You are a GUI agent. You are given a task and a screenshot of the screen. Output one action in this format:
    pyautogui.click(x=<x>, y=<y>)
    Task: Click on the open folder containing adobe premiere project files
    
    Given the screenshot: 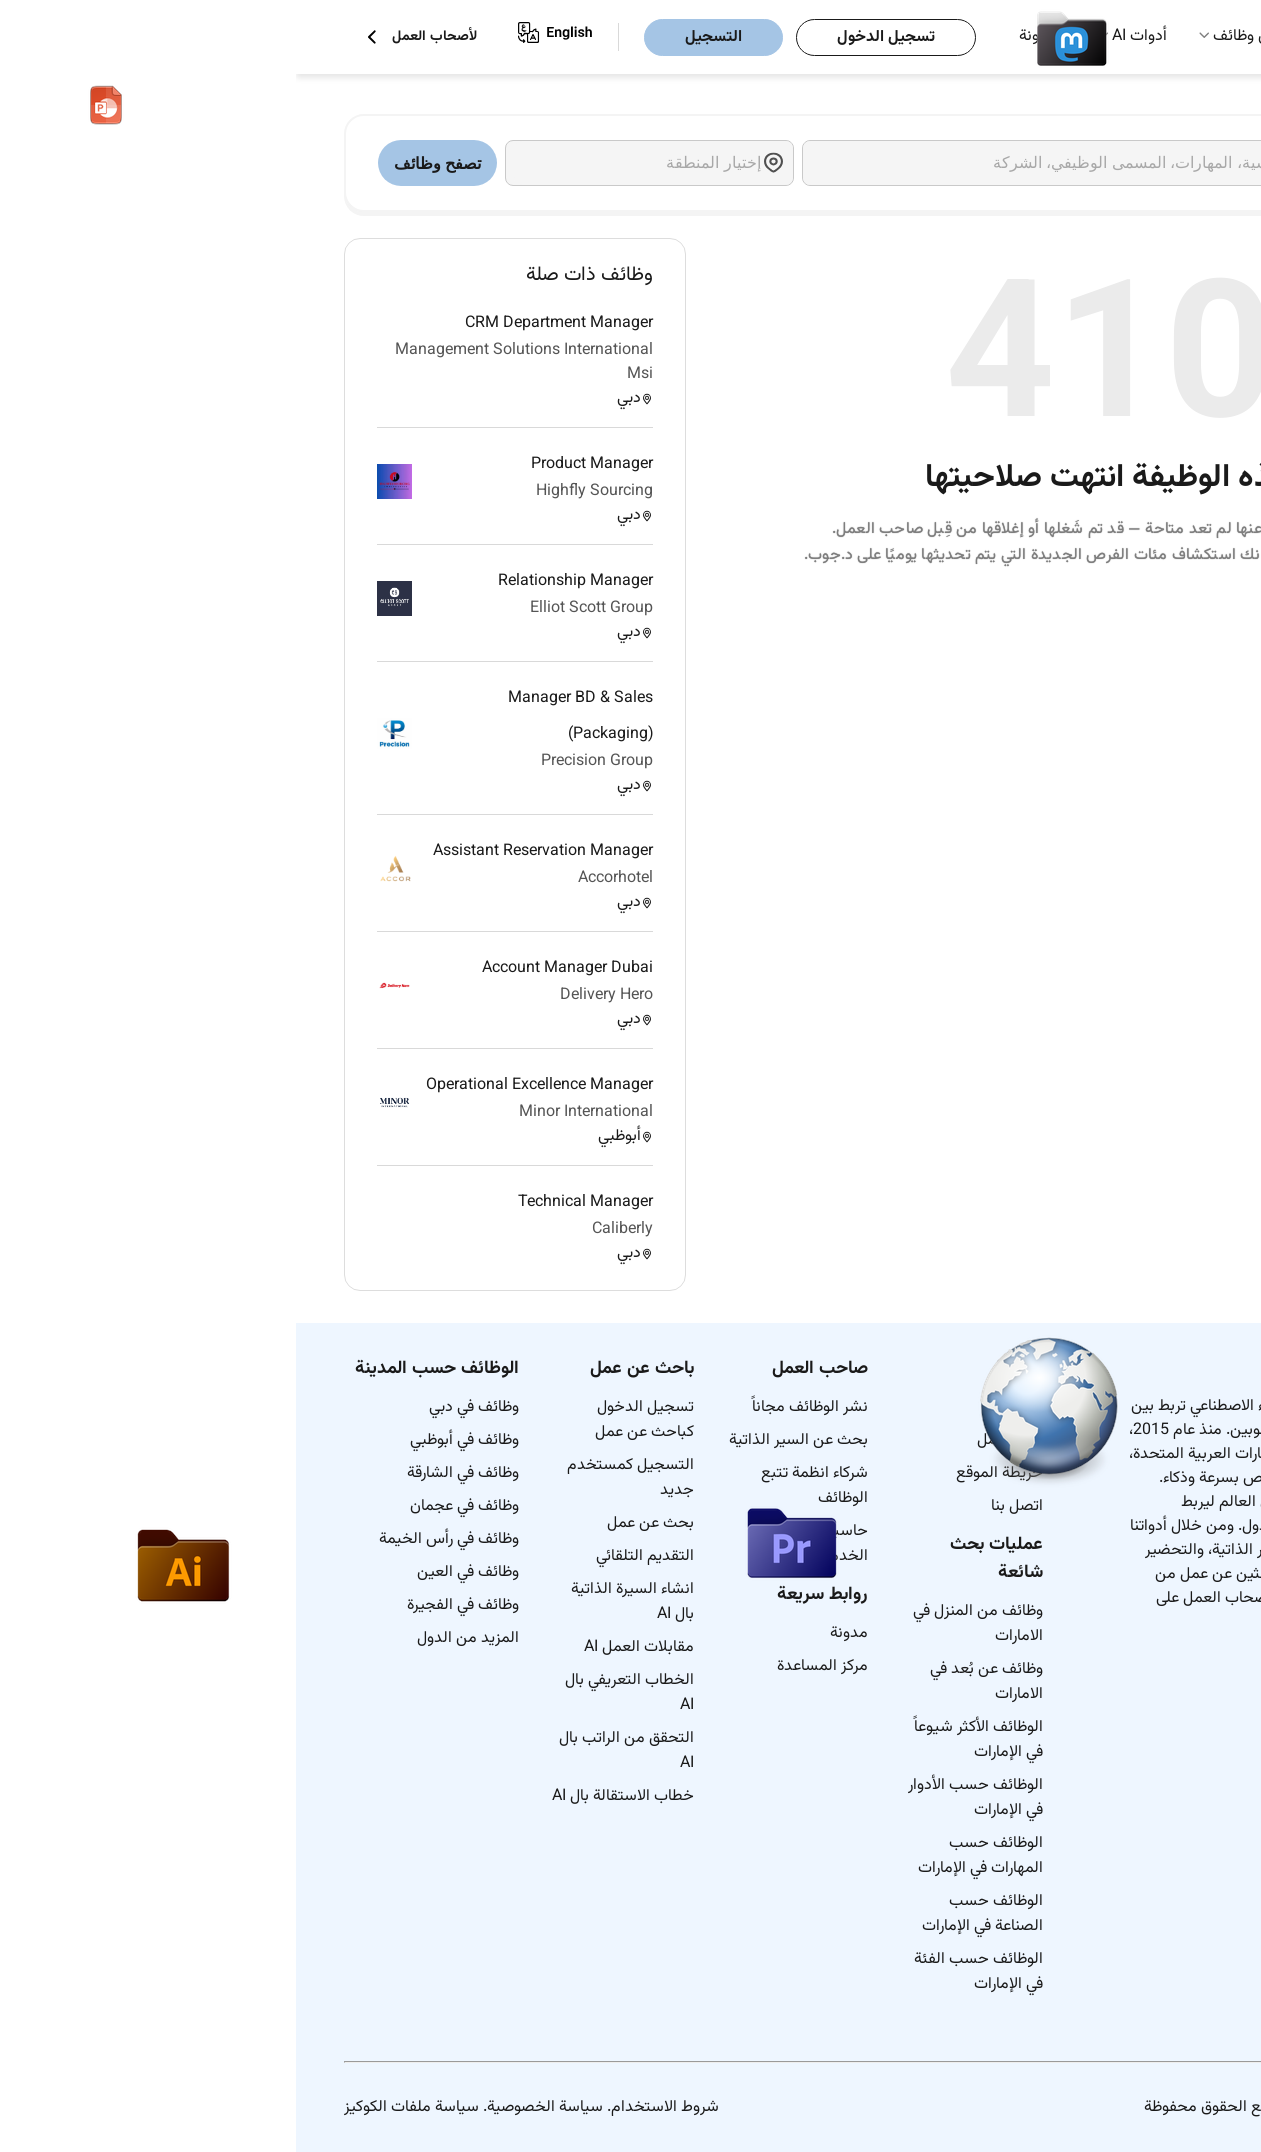 What is the action you would take?
    pyautogui.click(x=791, y=1545)
    